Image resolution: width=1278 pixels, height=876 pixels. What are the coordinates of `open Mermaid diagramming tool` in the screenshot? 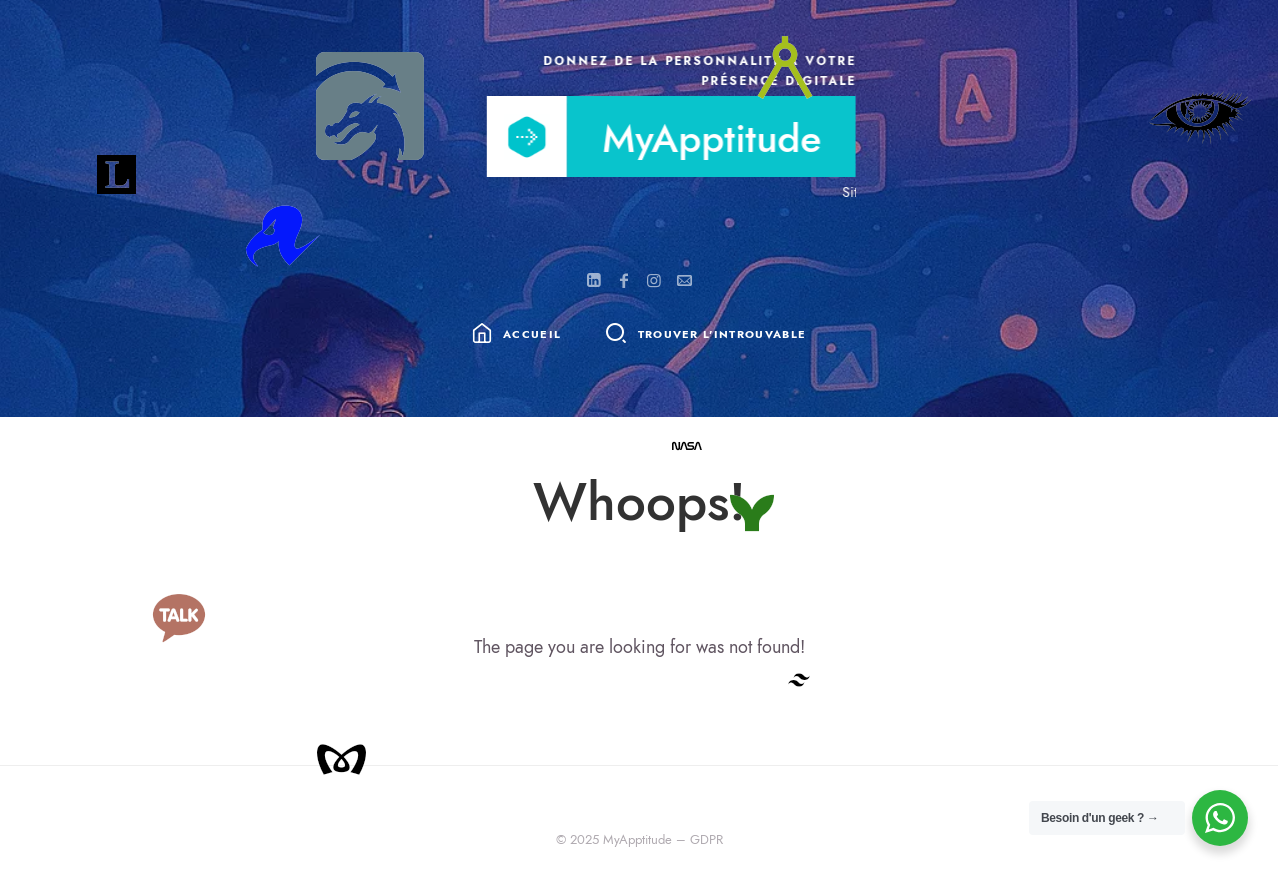 It's located at (752, 513).